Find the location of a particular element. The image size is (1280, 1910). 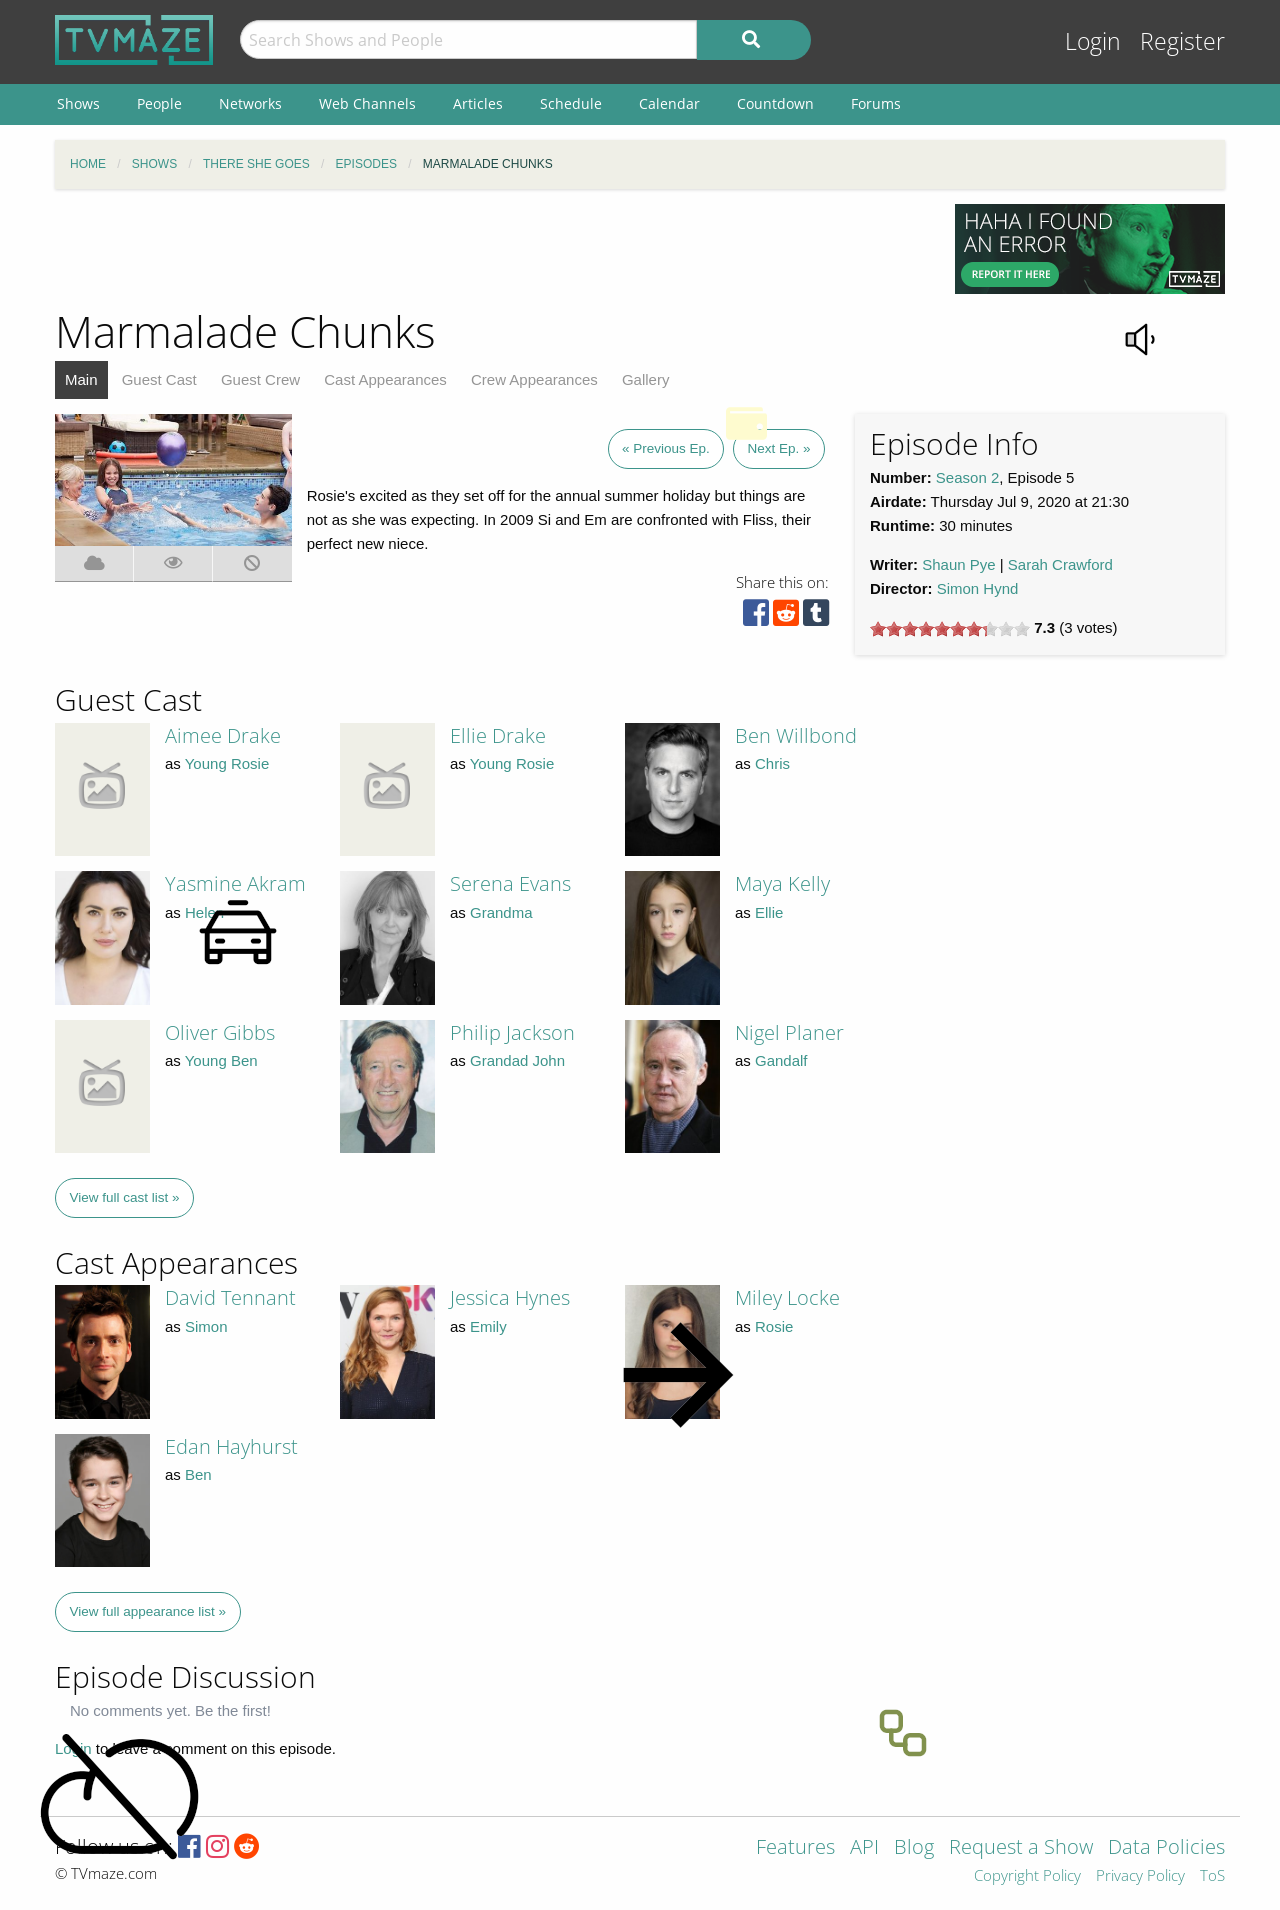

view or manage workflow automation is located at coordinates (903, 1733).